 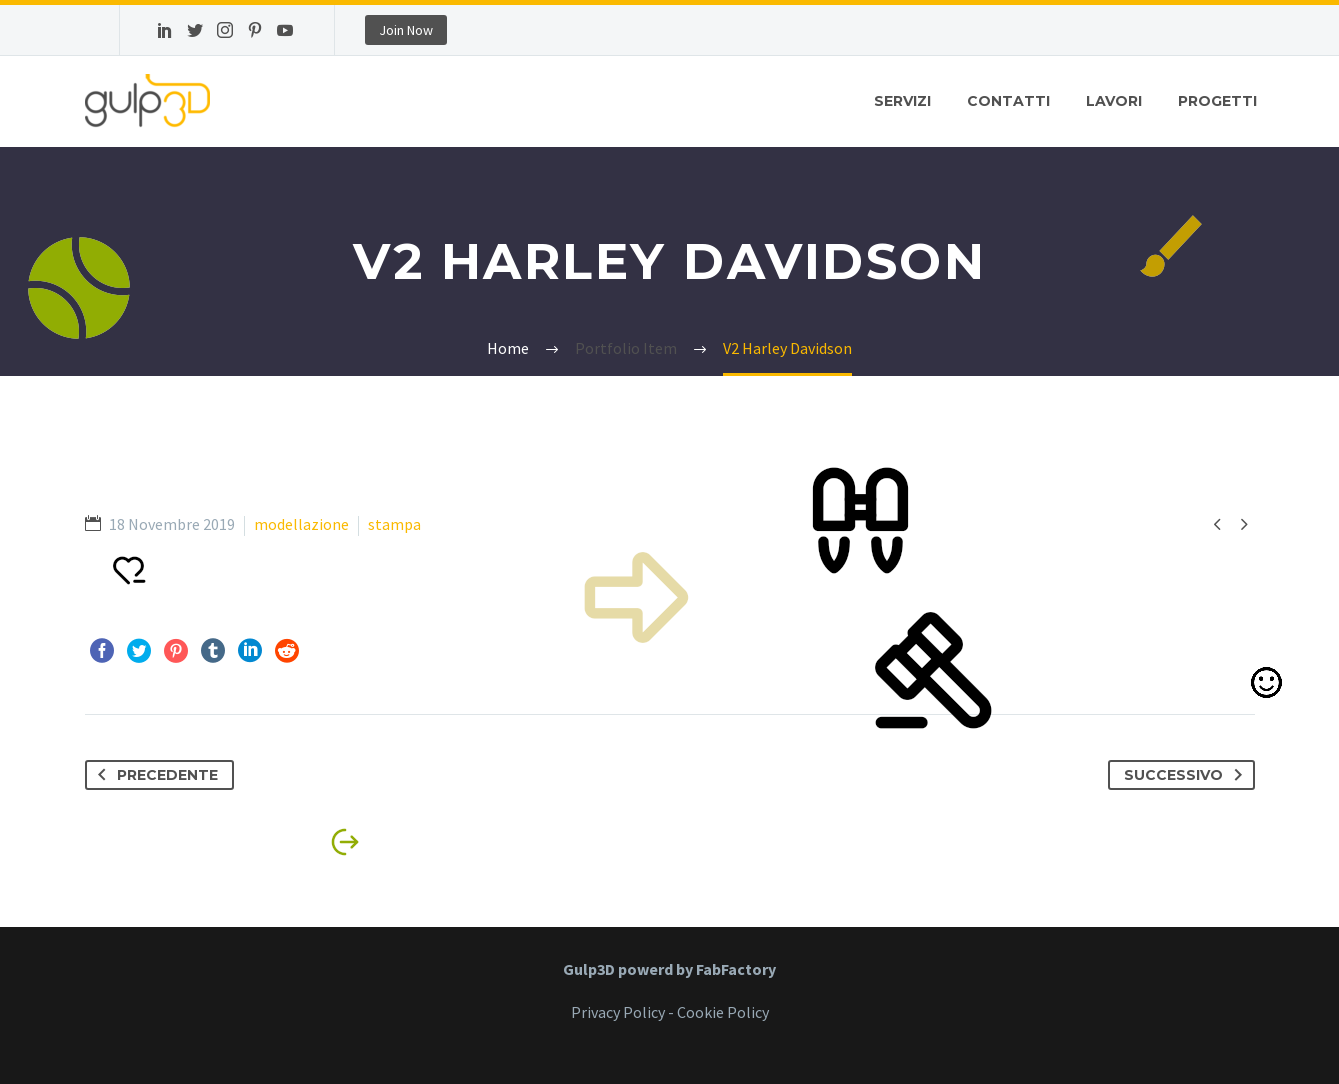 I want to click on rate your experience with a positive reaction, so click(x=1266, y=682).